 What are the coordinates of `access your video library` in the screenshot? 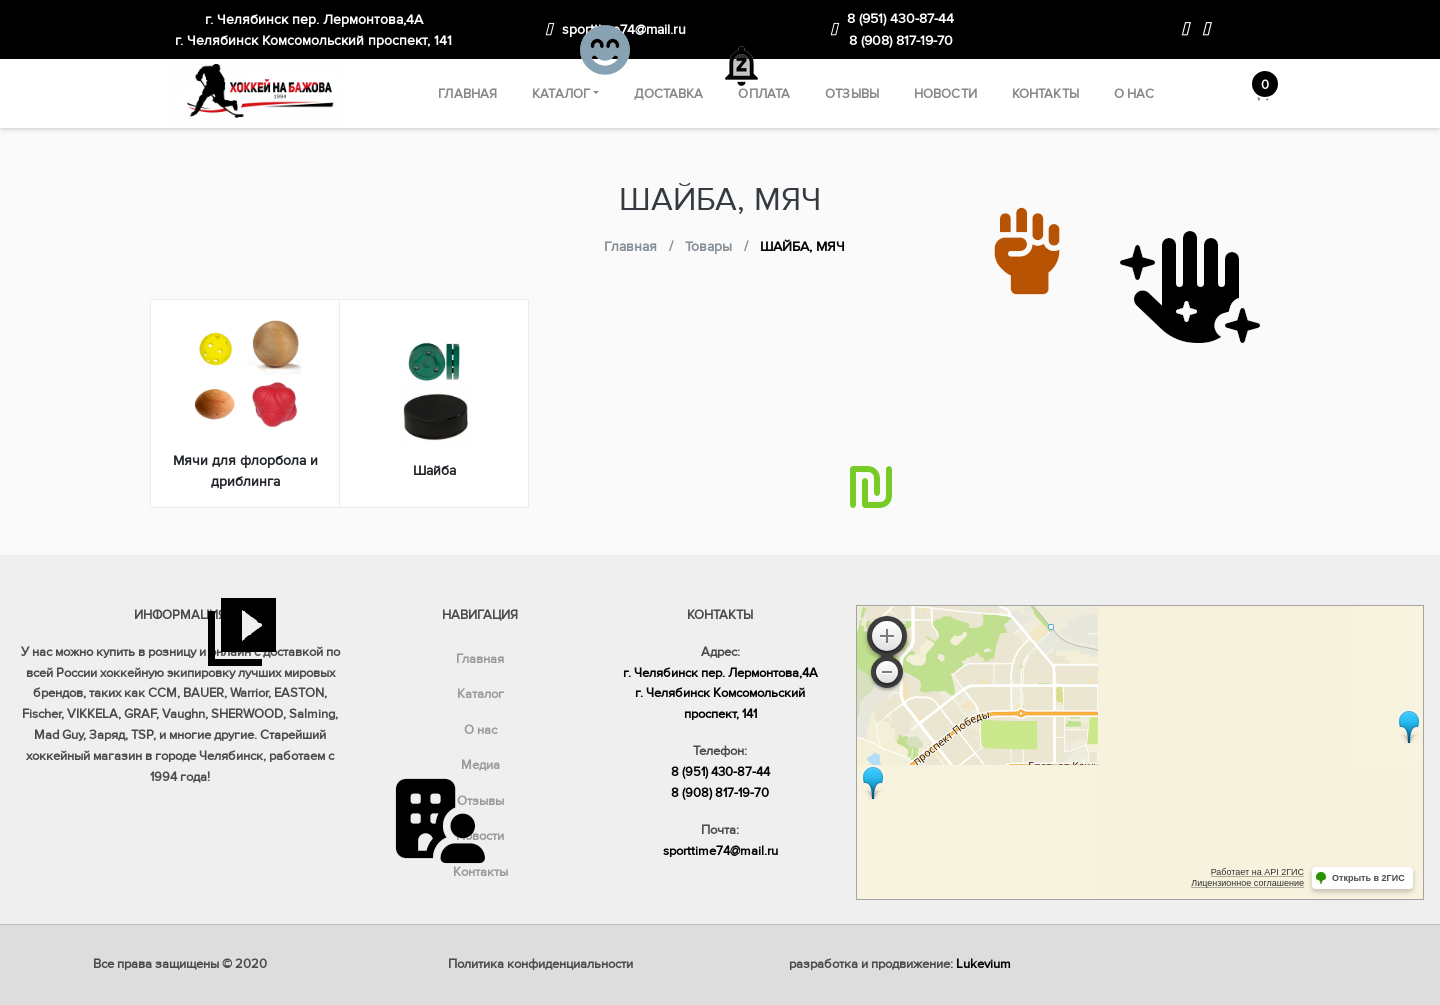 It's located at (242, 632).